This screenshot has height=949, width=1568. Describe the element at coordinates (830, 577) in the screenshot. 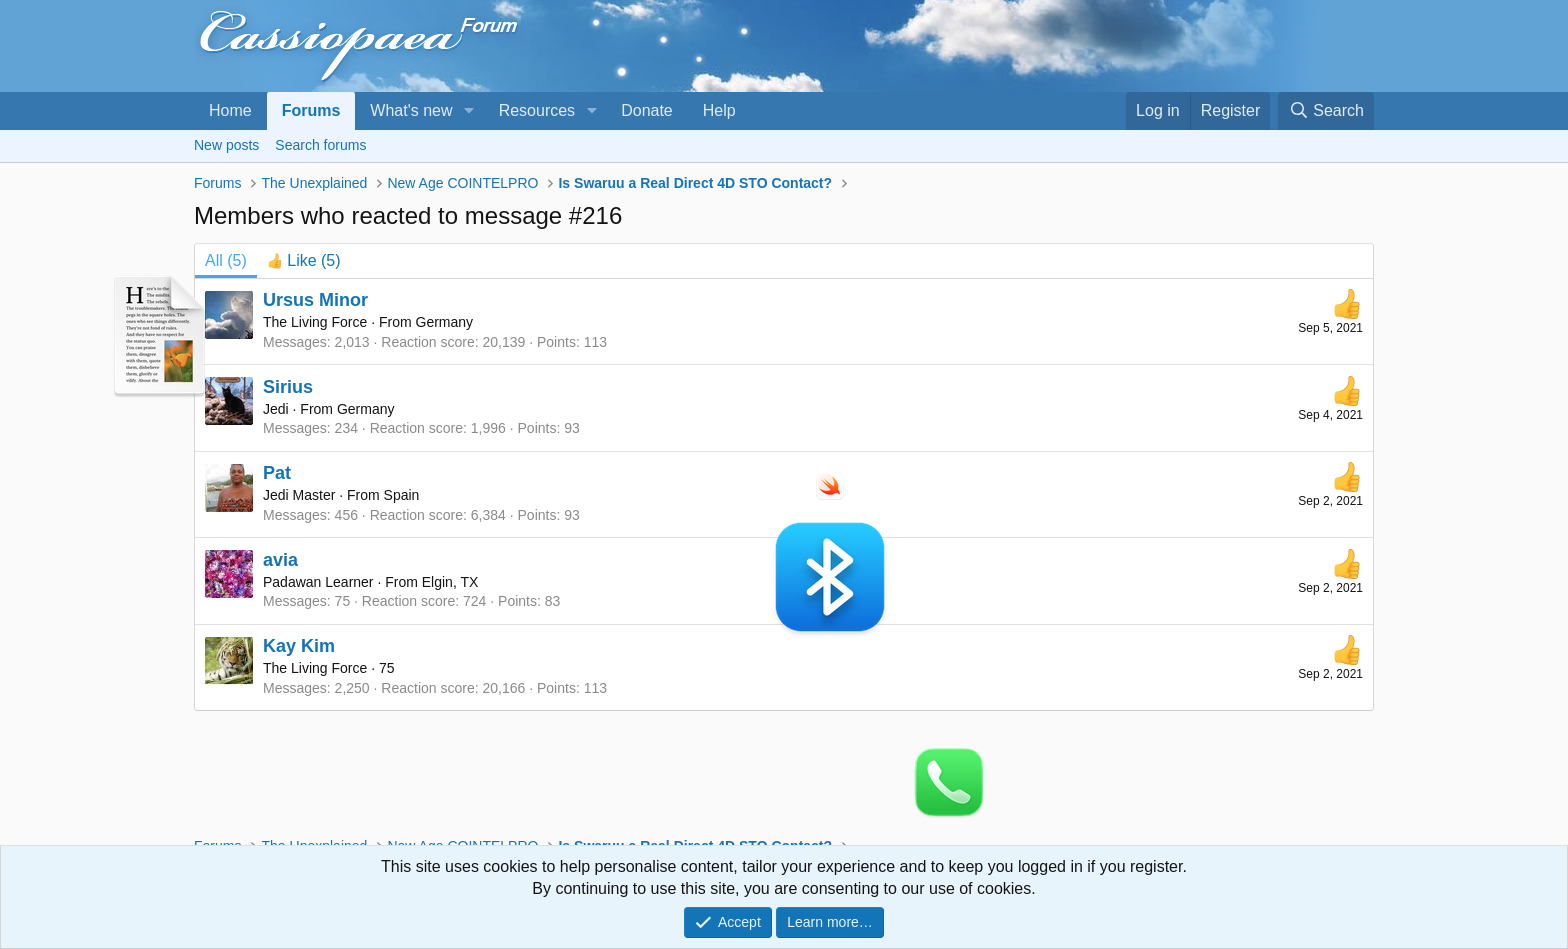

I see `open bluetooth settings` at that location.